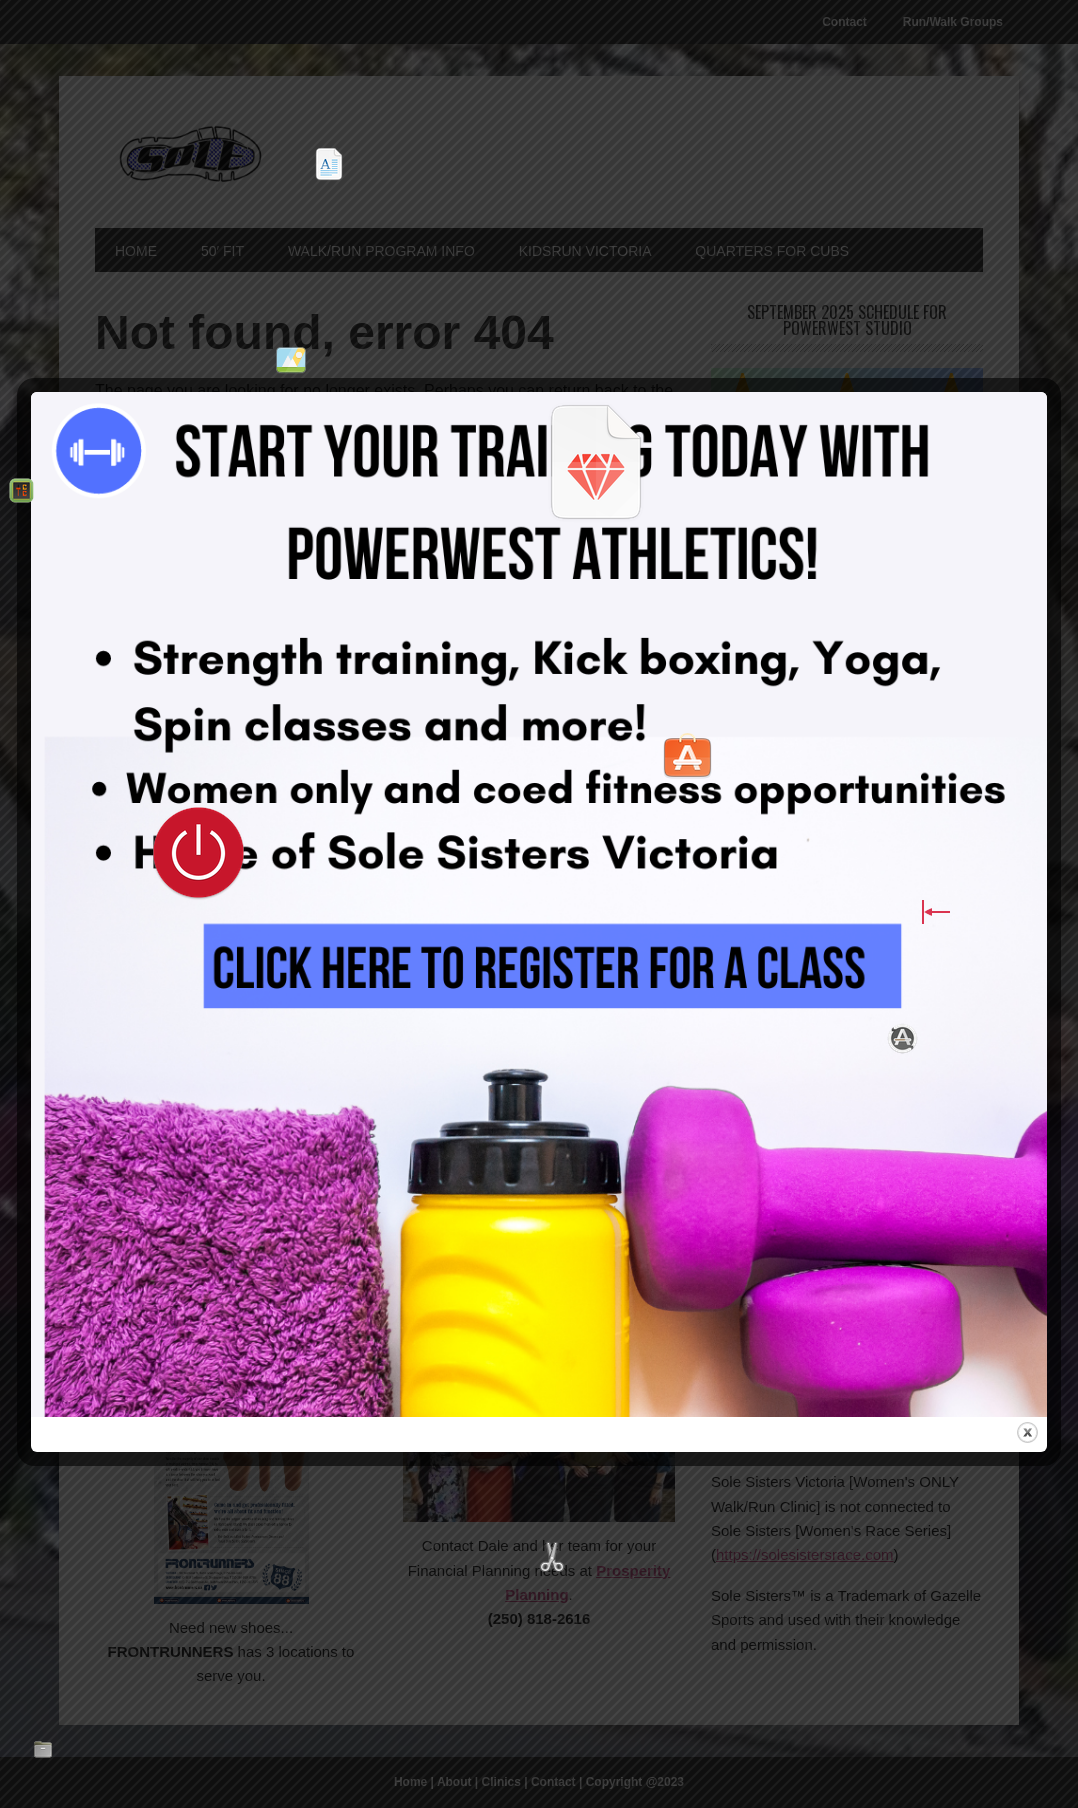 Image resolution: width=1078 pixels, height=1808 pixels. What do you see at coordinates (687, 757) in the screenshot?
I see `open the software store to browse and install apps` at bounding box center [687, 757].